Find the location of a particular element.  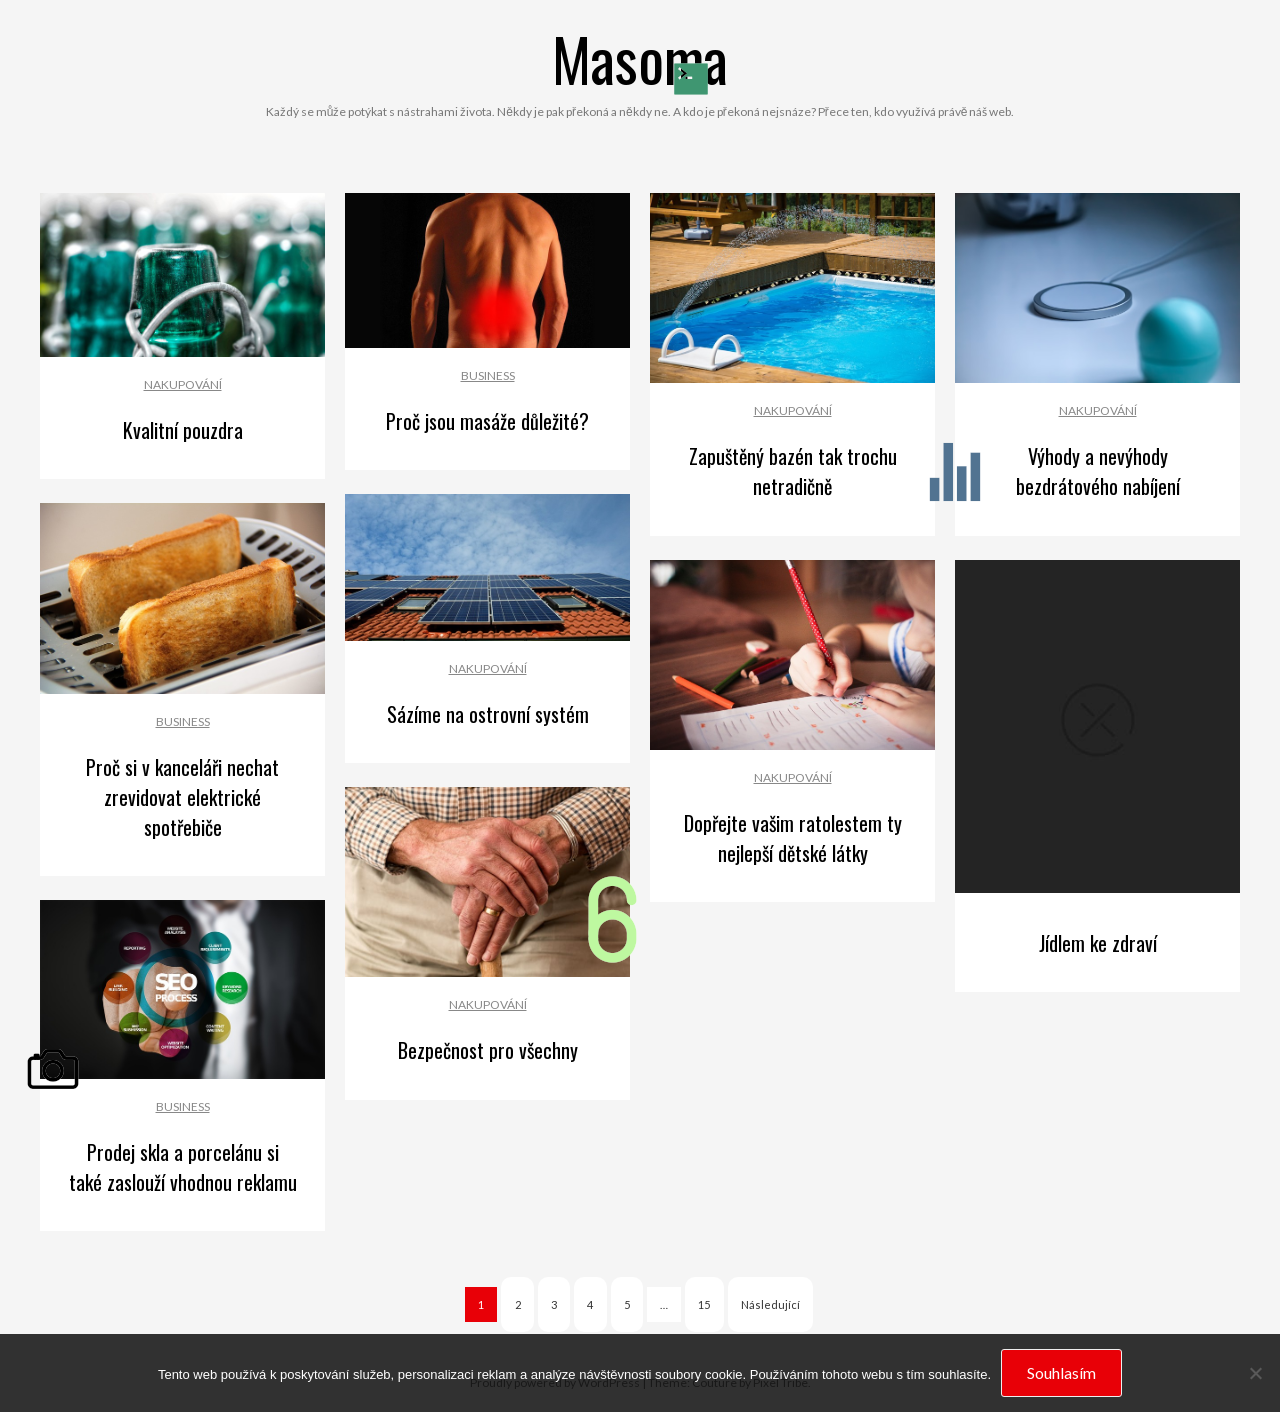

indicates step 6 in a multi-step process is located at coordinates (612, 919).